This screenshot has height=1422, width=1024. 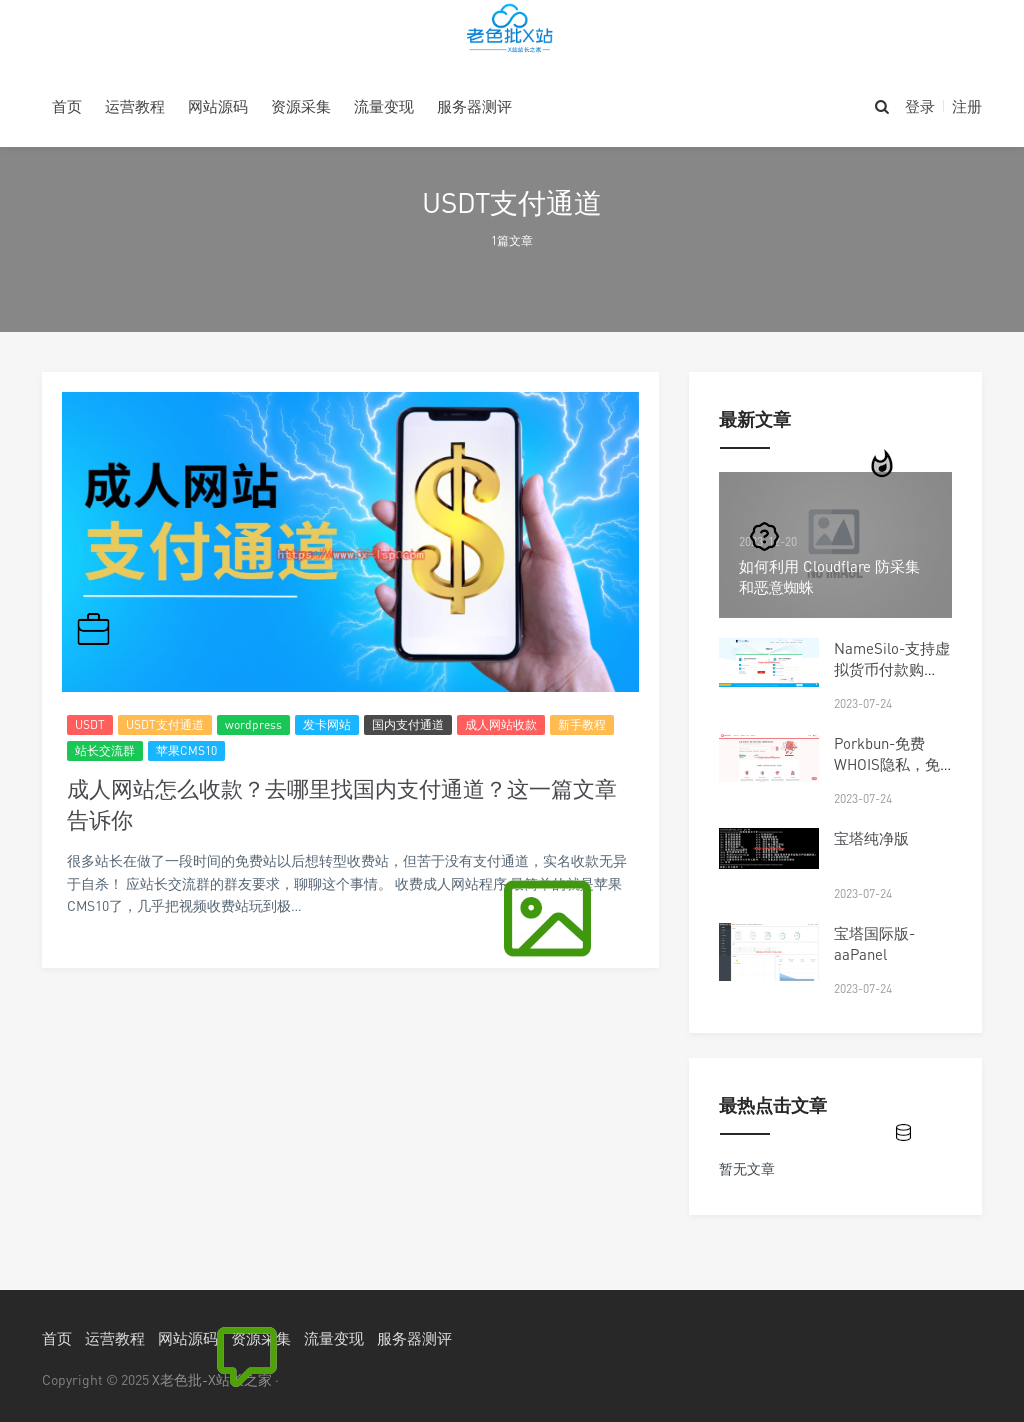 What do you see at coordinates (903, 1132) in the screenshot?
I see `access database storage` at bounding box center [903, 1132].